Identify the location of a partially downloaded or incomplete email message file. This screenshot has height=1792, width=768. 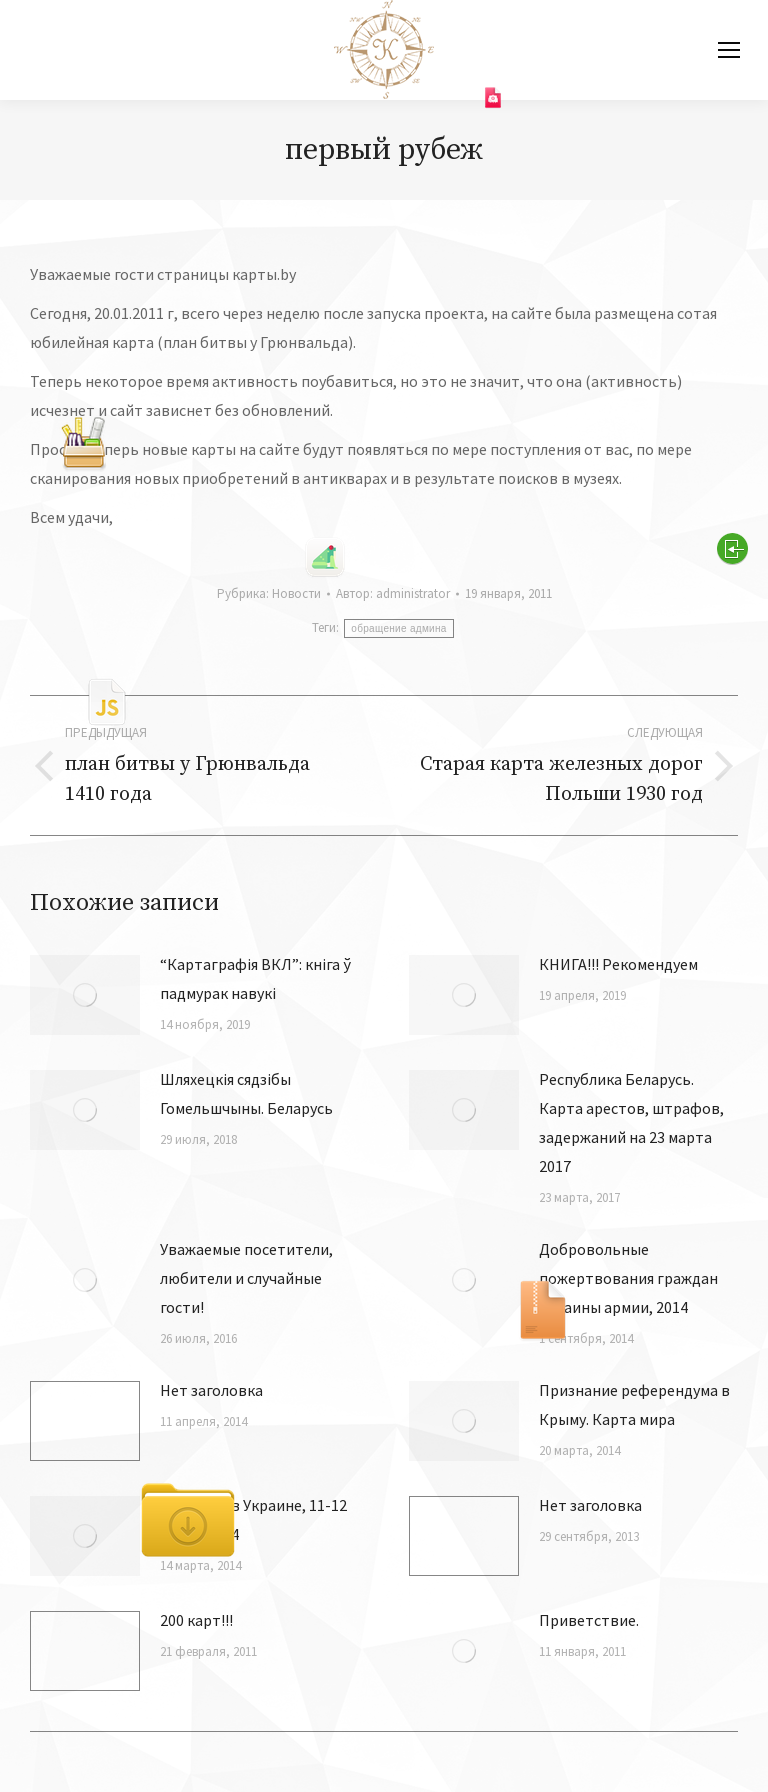
(493, 98).